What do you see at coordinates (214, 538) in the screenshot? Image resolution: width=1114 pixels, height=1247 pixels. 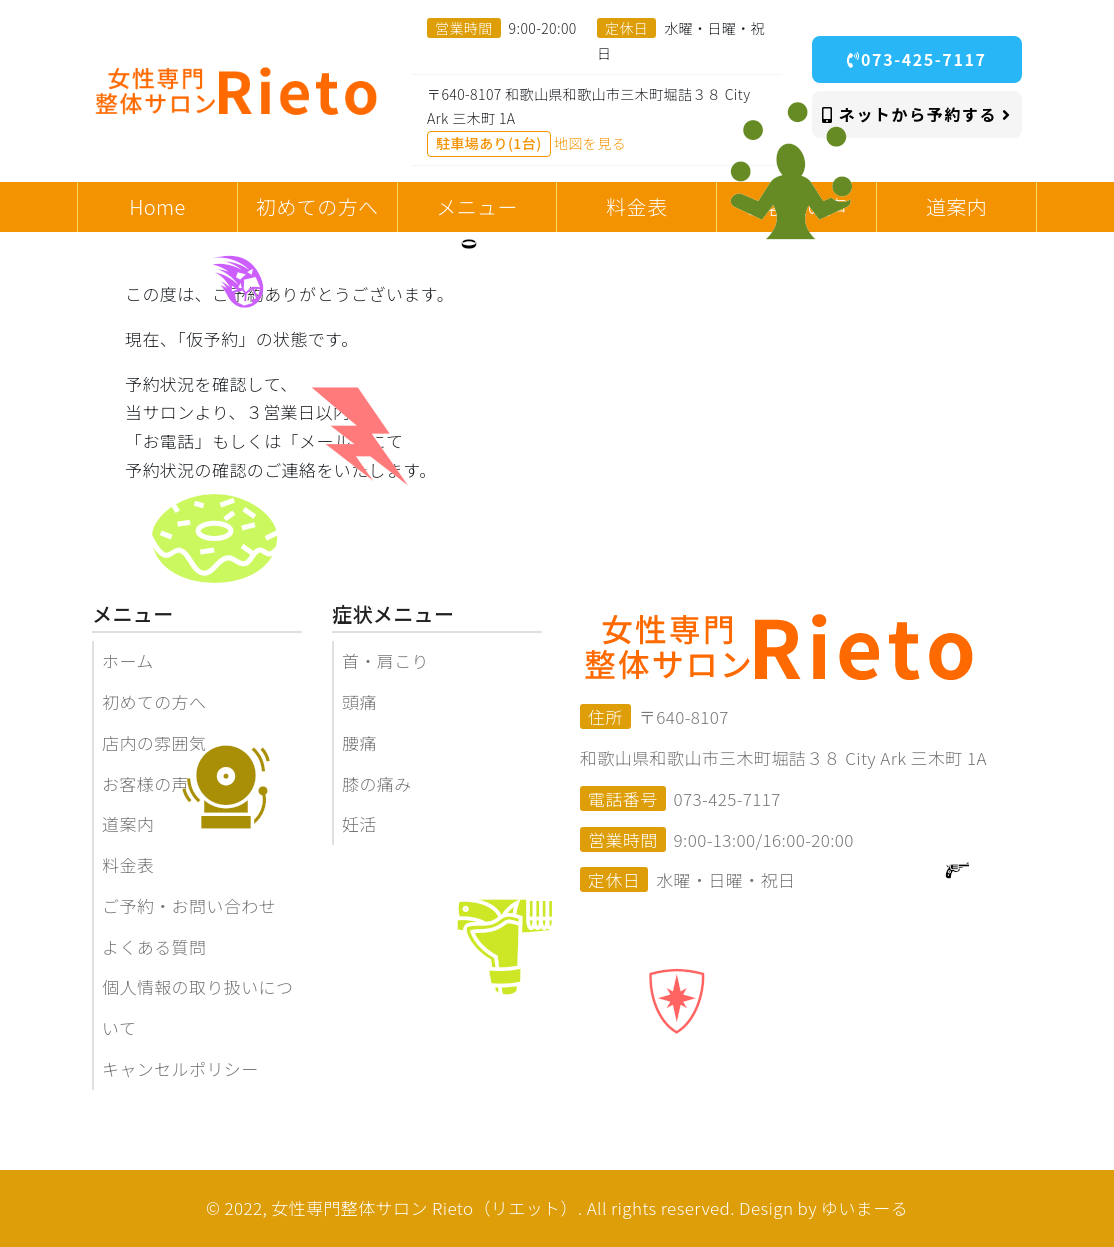 I see `access food or bakery category` at bounding box center [214, 538].